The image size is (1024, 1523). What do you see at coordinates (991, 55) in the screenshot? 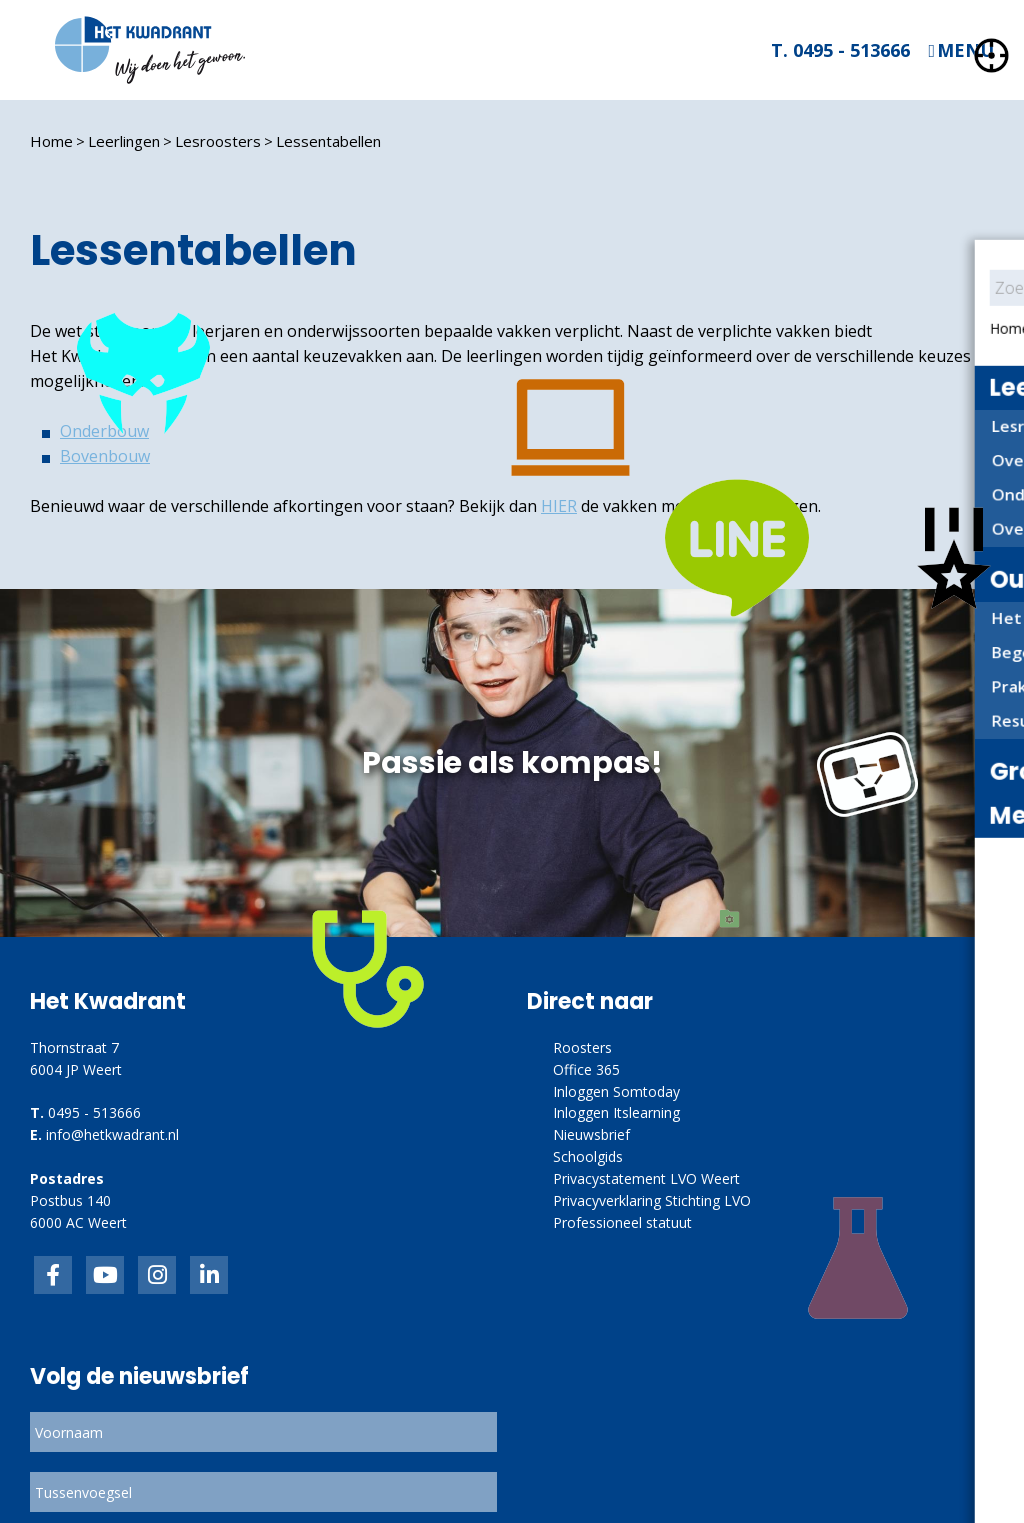
I see `center or focus on current location` at bounding box center [991, 55].